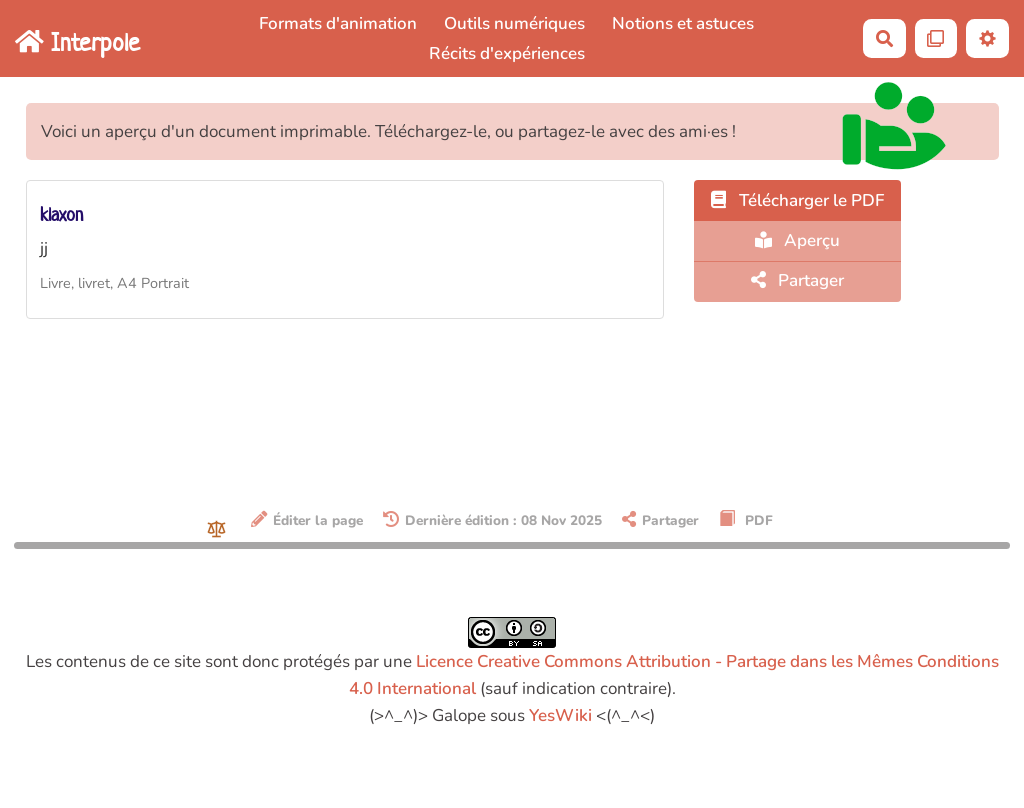  Describe the element at coordinates (216, 529) in the screenshot. I see `access legal or terms of service information` at that location.